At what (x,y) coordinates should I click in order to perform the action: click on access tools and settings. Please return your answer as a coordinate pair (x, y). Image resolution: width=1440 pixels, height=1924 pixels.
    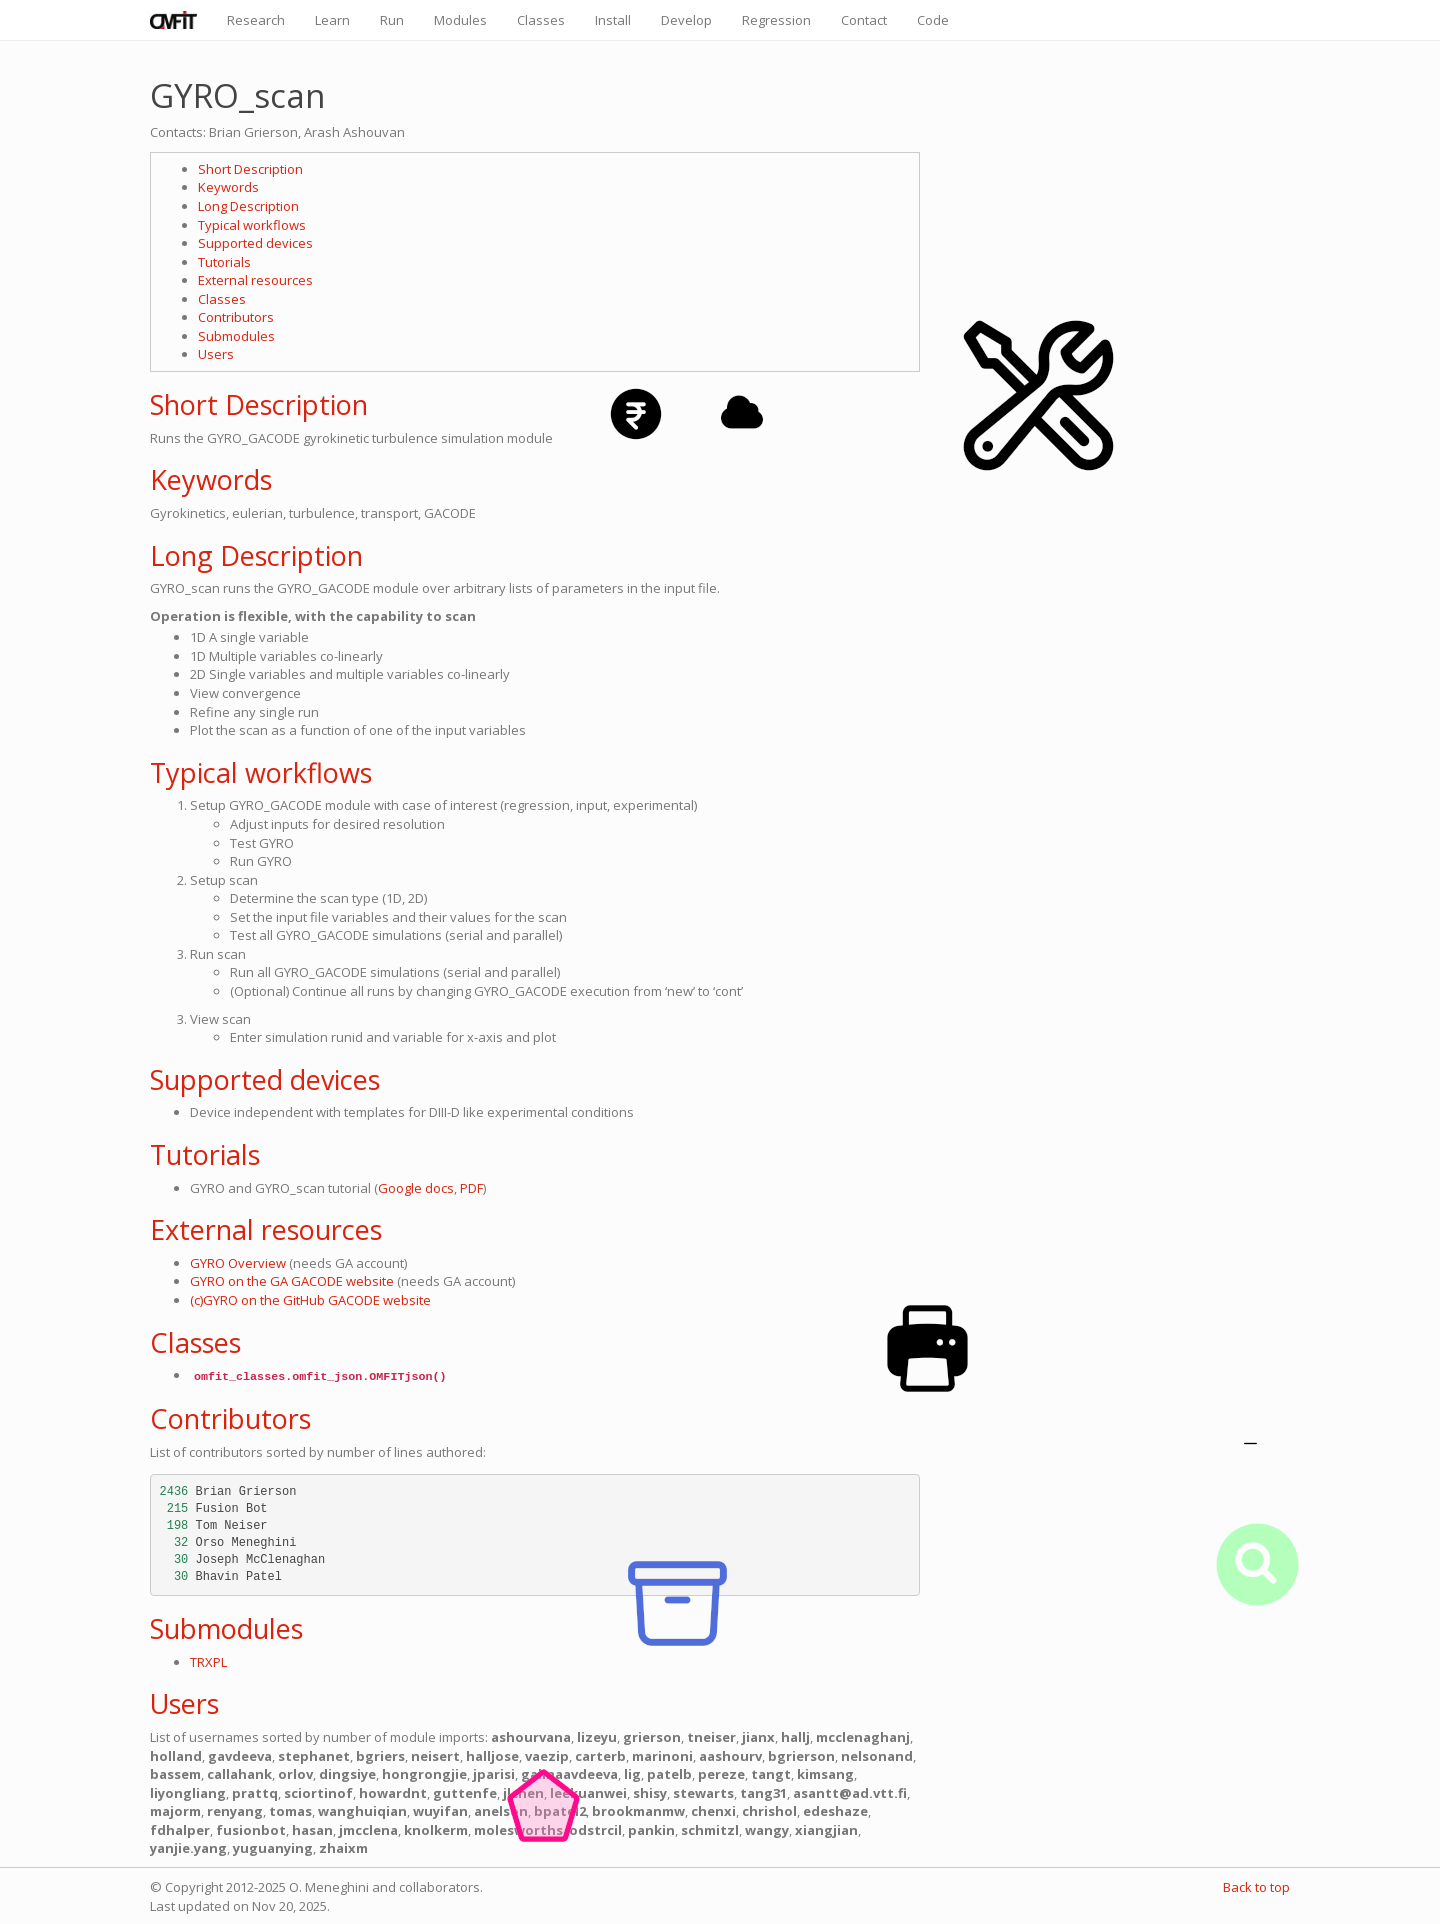
    Looking at the image, I should click on (1038, 395).